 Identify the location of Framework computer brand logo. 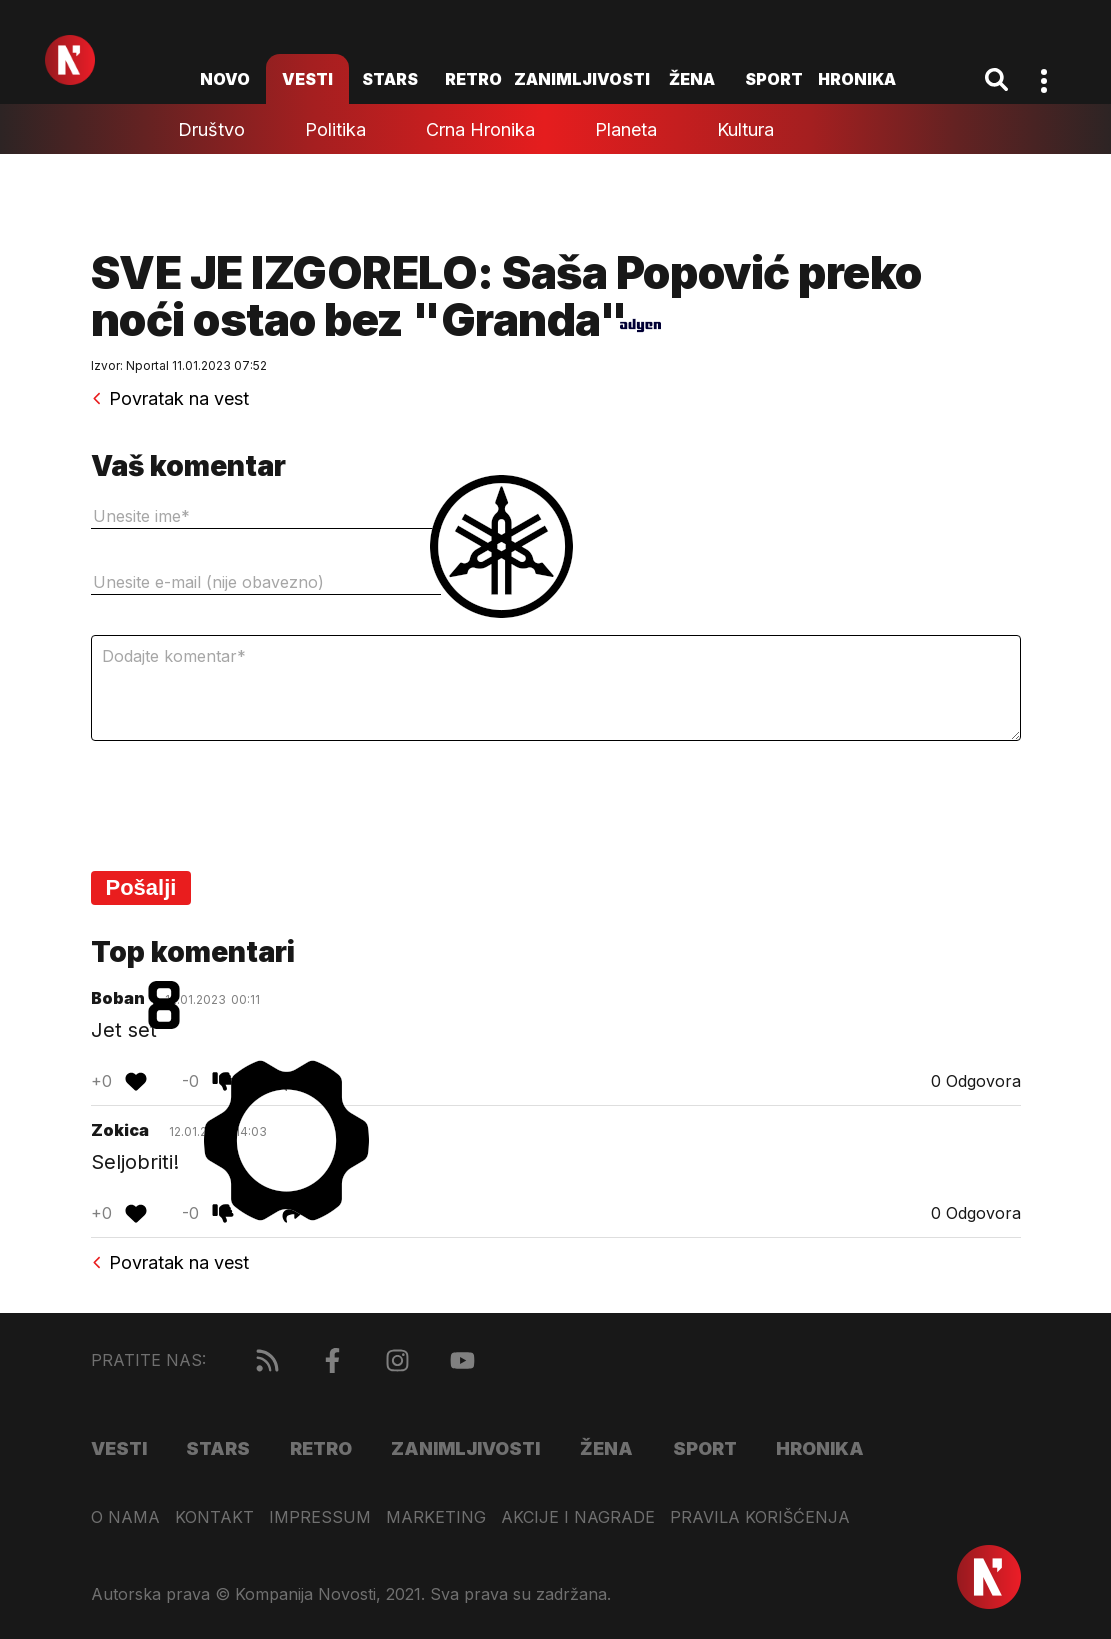
(286, 1140).